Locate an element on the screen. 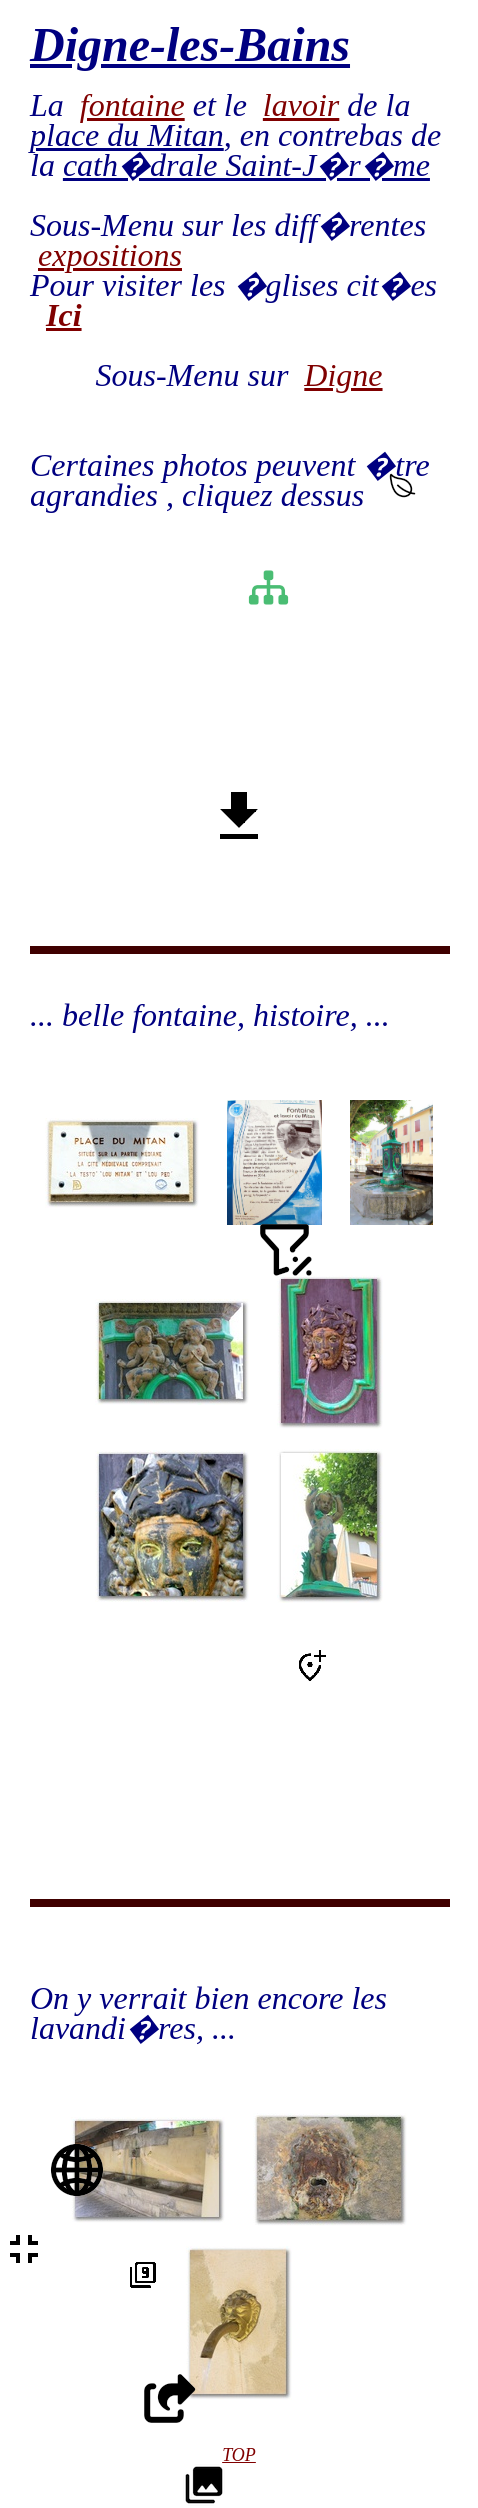 The width and height of the screenshot is (478, 2508). download a file or app is located at coordinates (239, 817).